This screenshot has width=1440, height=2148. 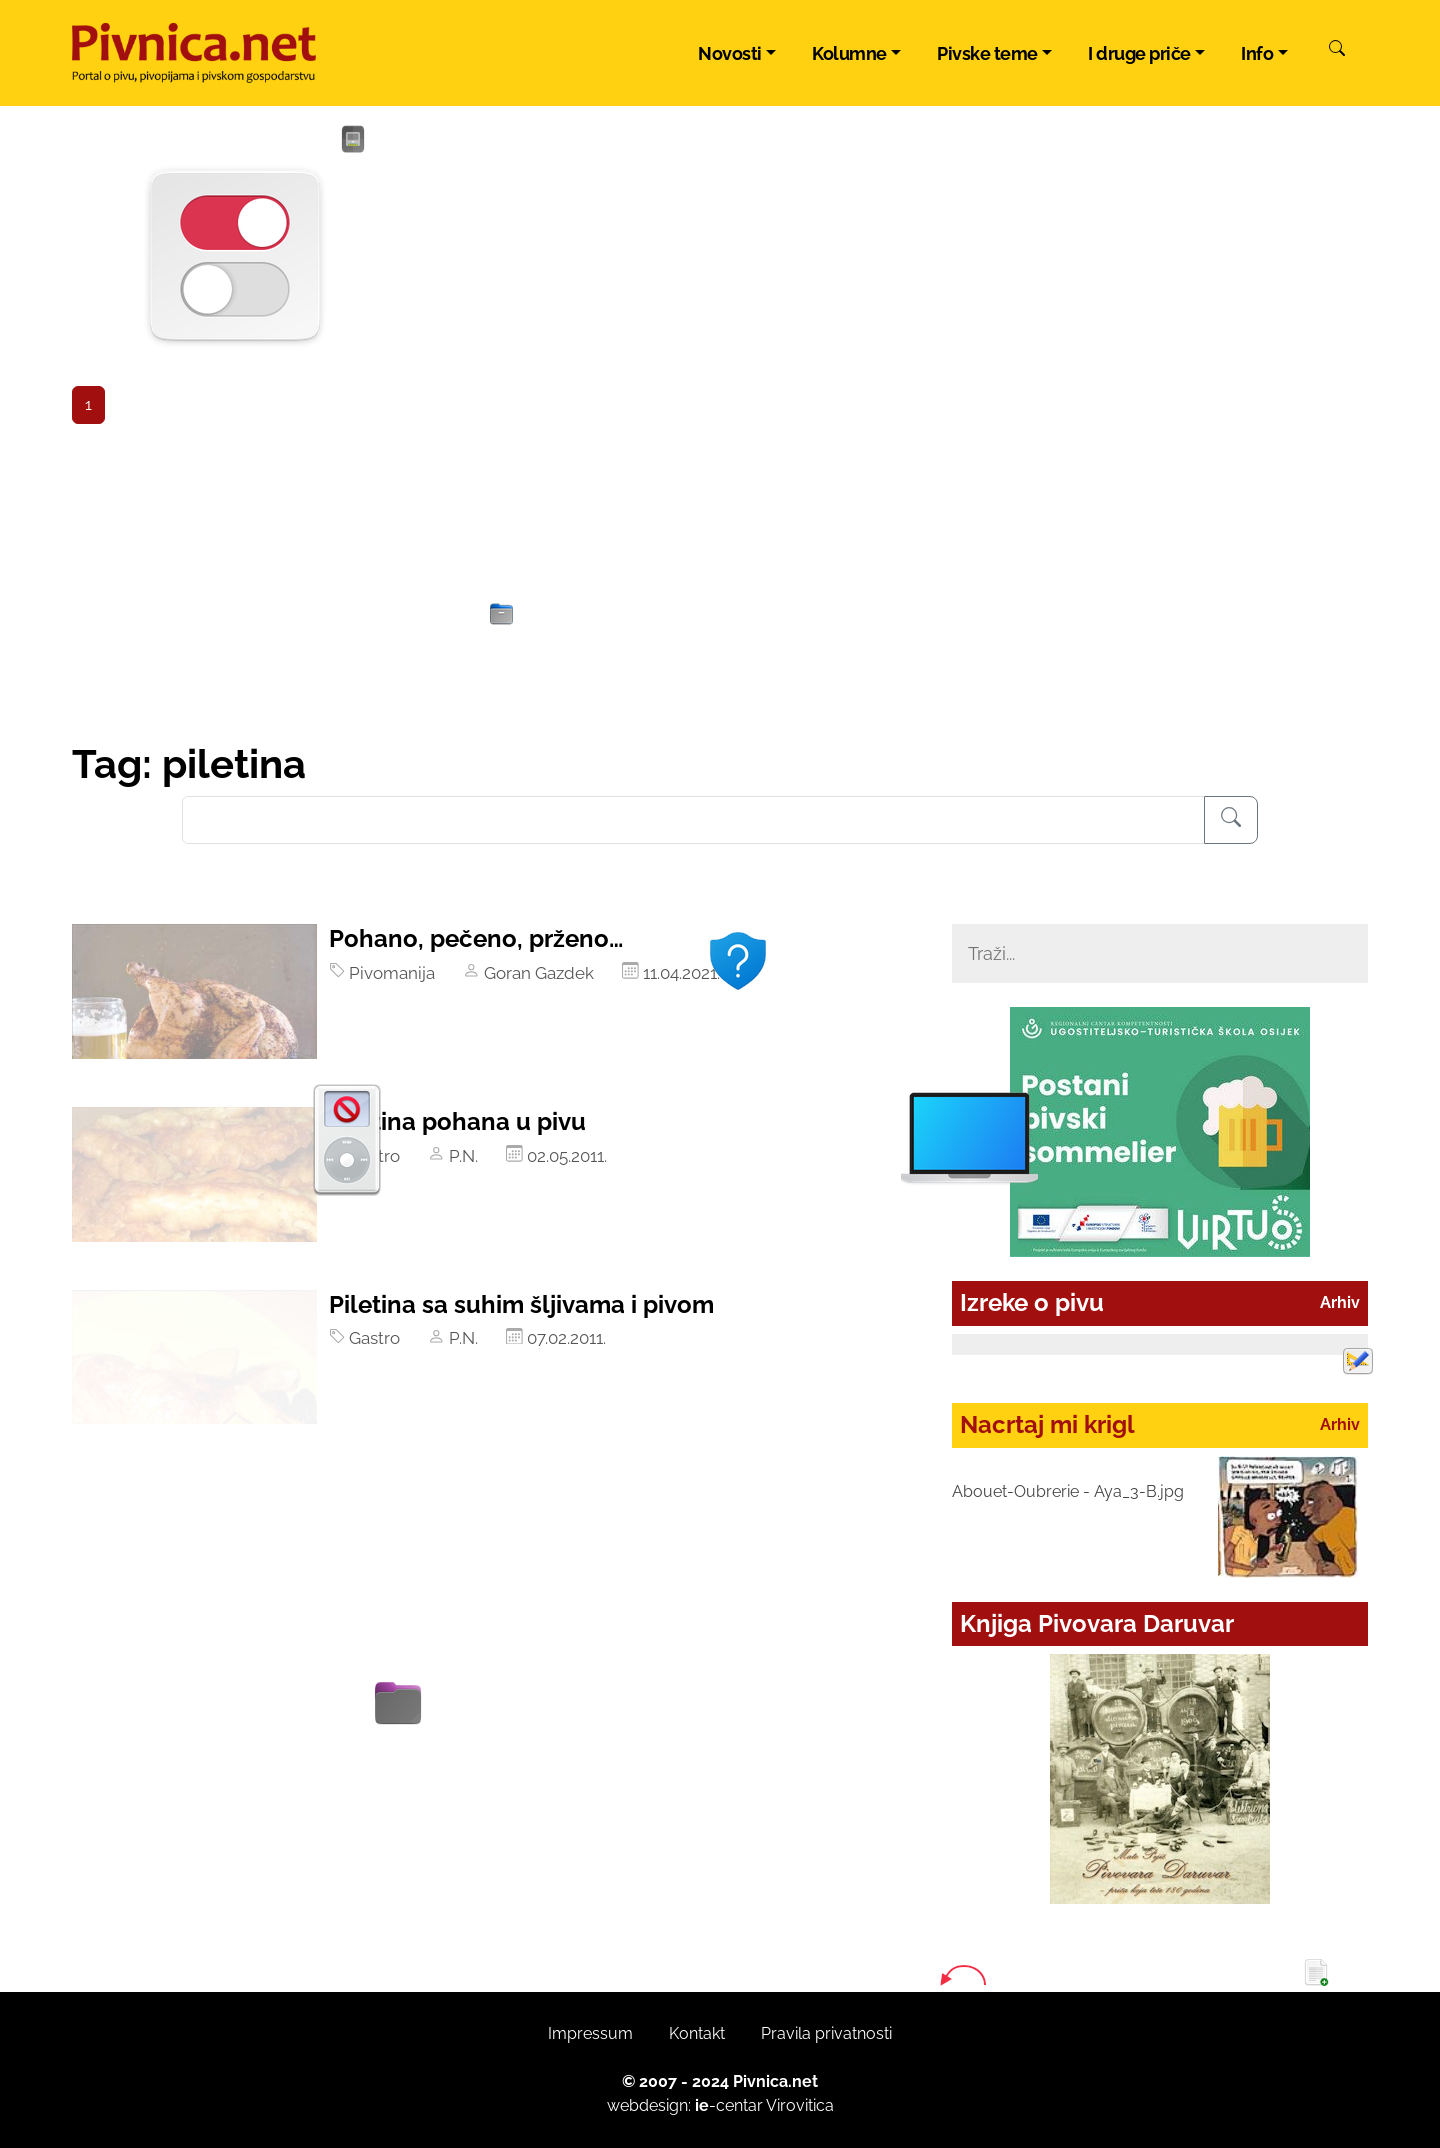 What do you see at coordinates (963, 1975) in the screenshot?
I see `undo the last action` at bounding box center [963, 1975].